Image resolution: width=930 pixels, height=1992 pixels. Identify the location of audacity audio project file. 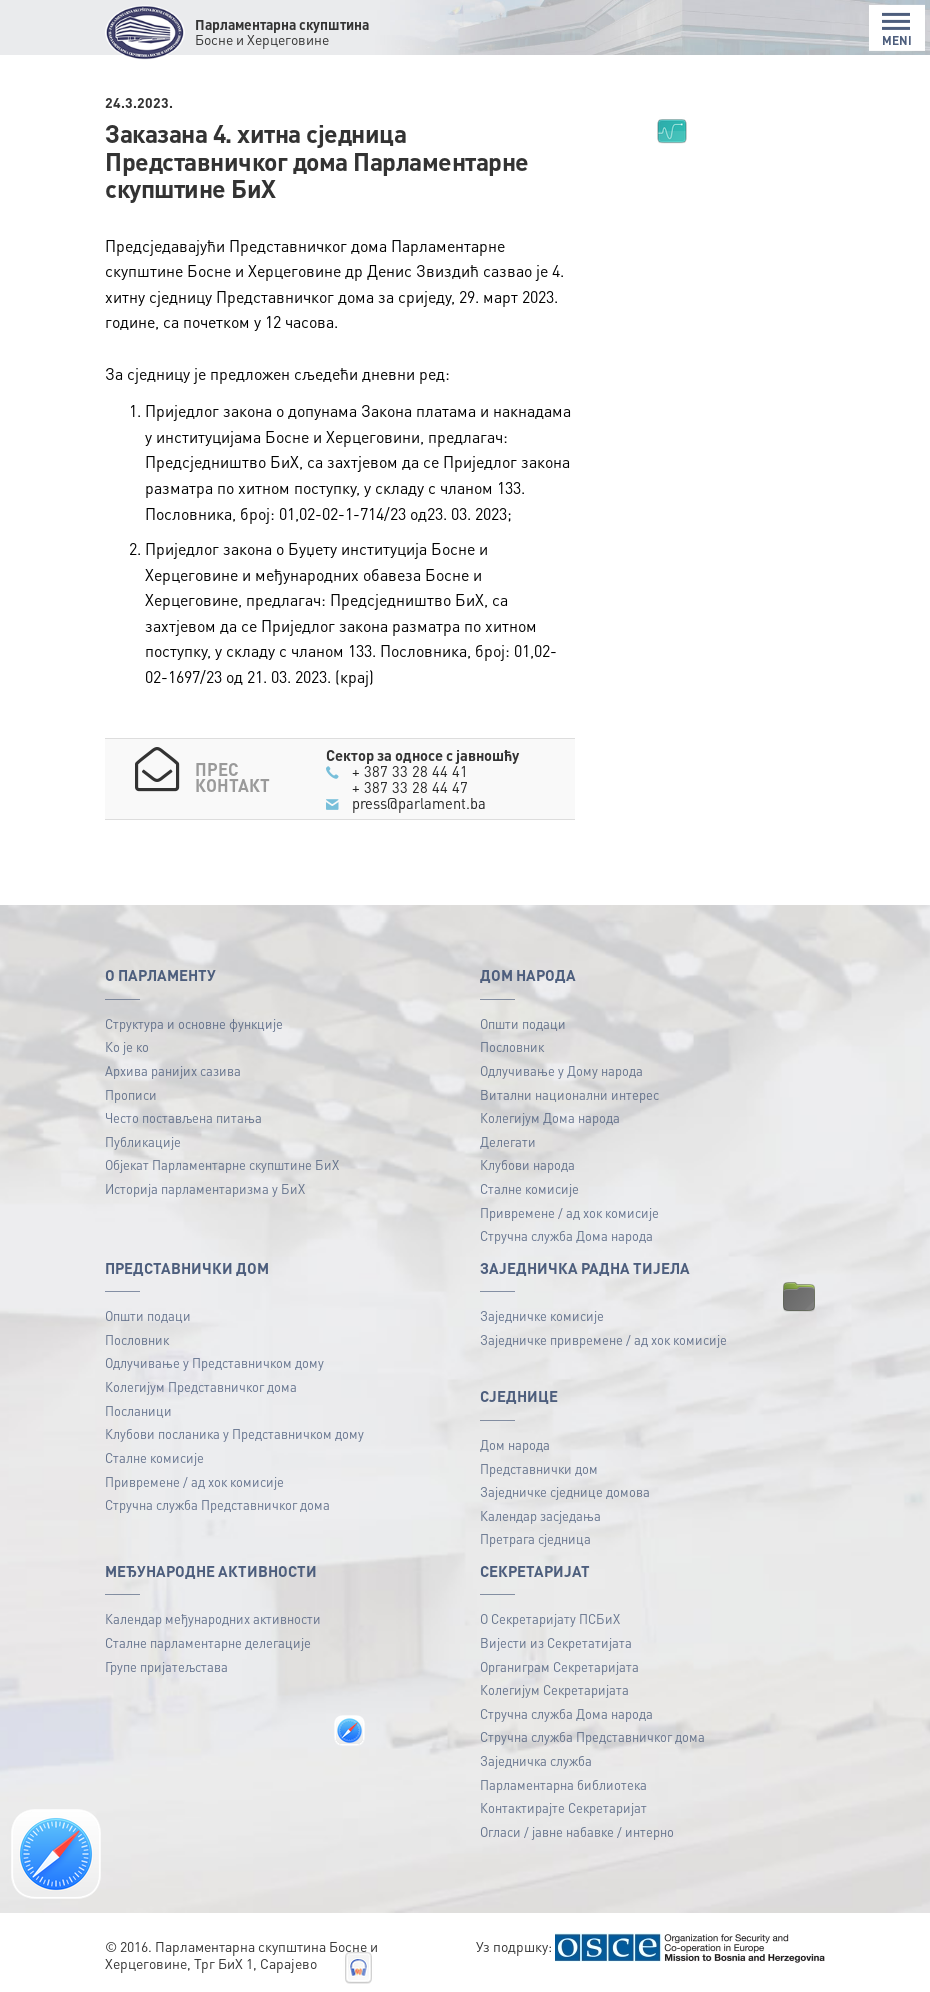
(358, 1967).